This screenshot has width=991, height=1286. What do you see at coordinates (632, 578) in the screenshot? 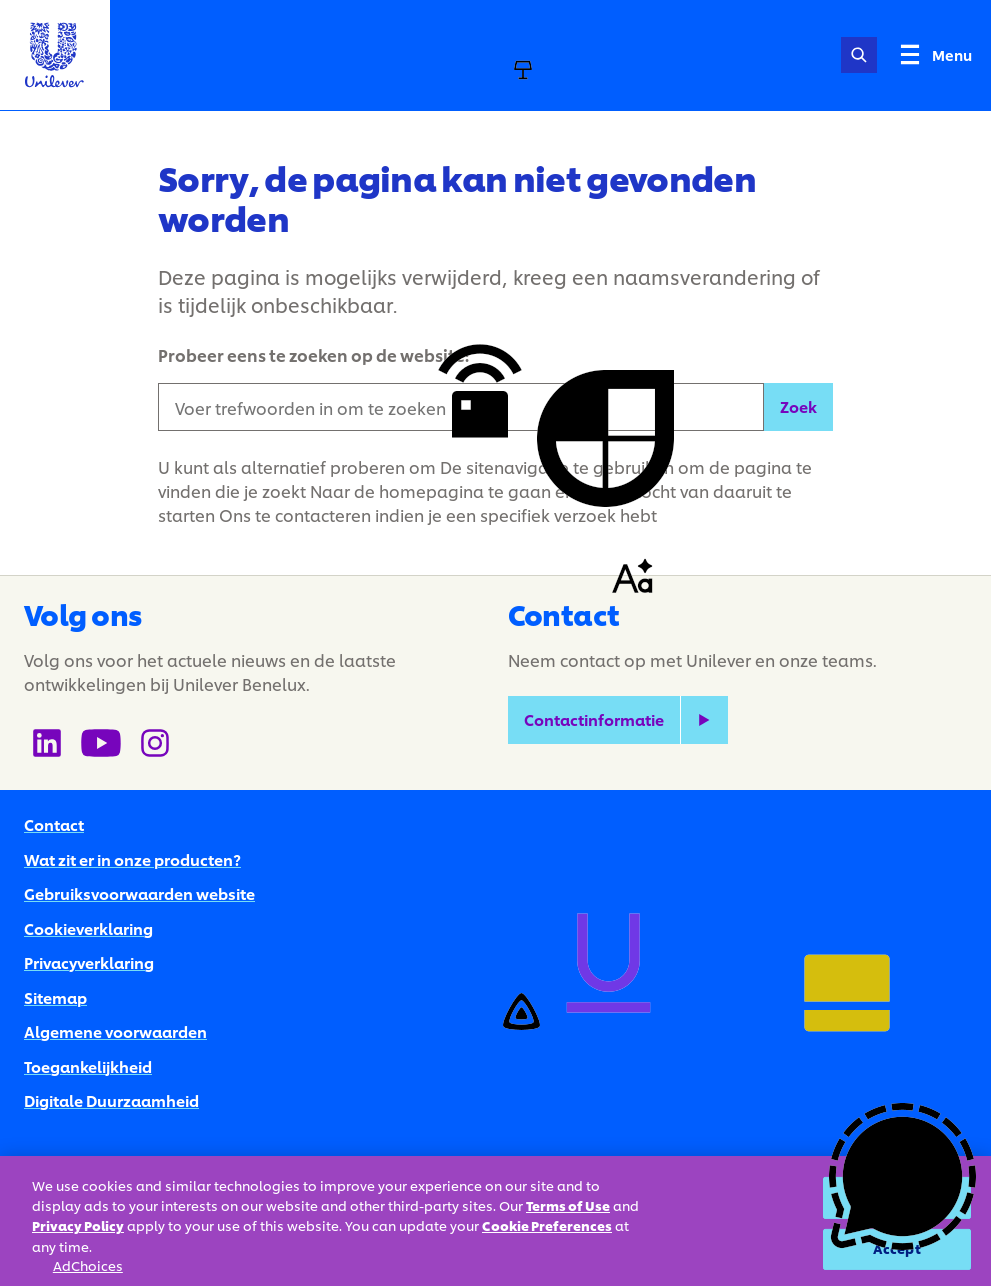
I see `adjust text size with AI assistance` at bounding box center [632, 578].